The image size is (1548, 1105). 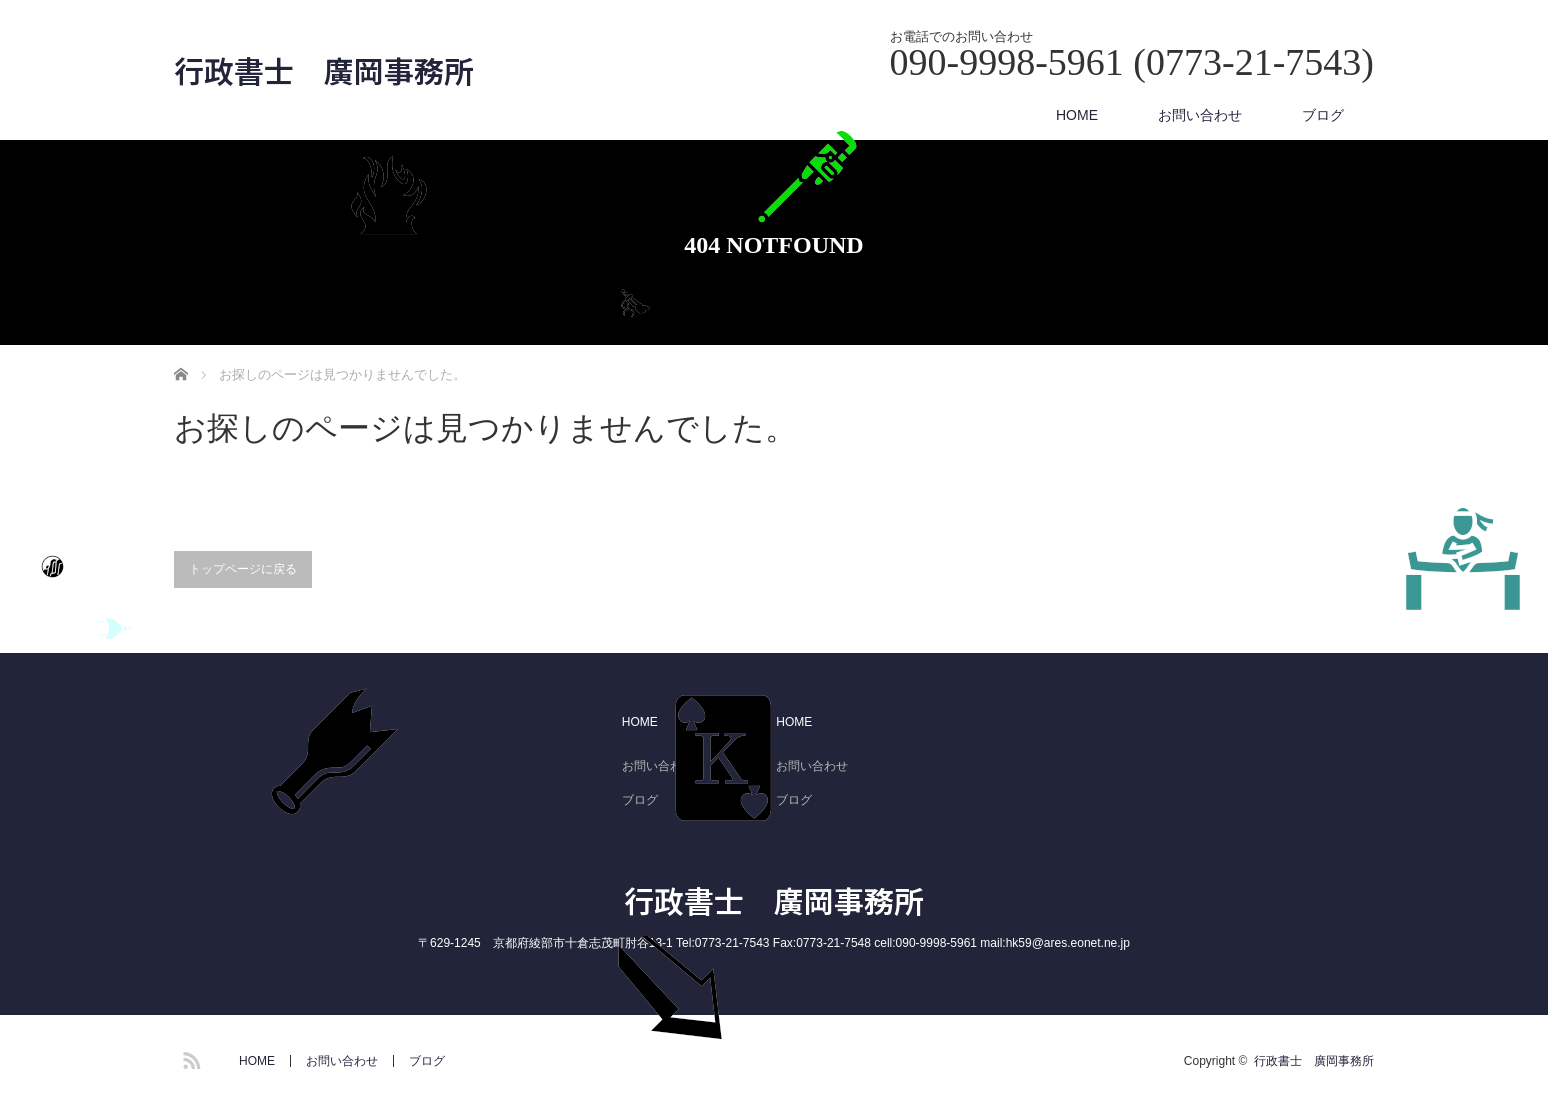 What do you see at coordinates (635, 303) in the screenshot?
I see `indicates a broken or degraded weapon in inventory` at bounding box center [635, 303].